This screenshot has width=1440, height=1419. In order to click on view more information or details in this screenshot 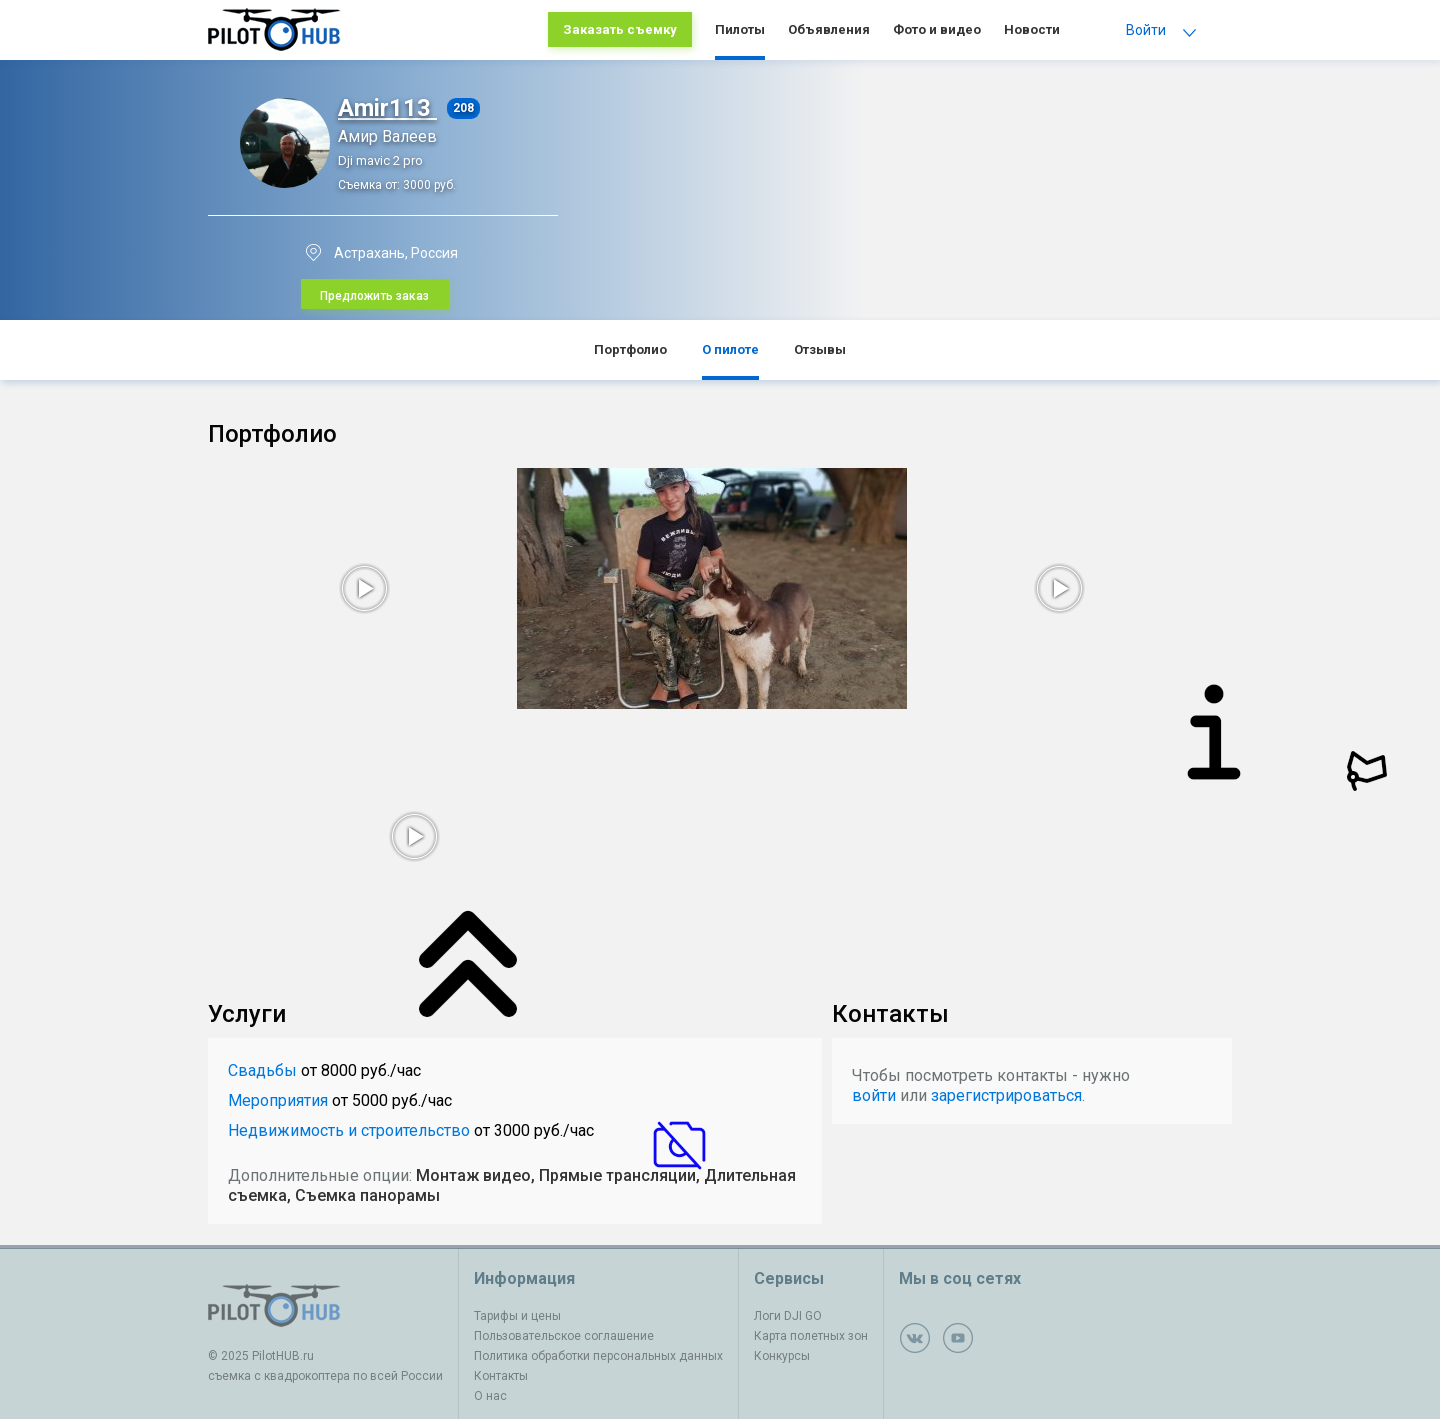, I will do `click(1214, 732)`.